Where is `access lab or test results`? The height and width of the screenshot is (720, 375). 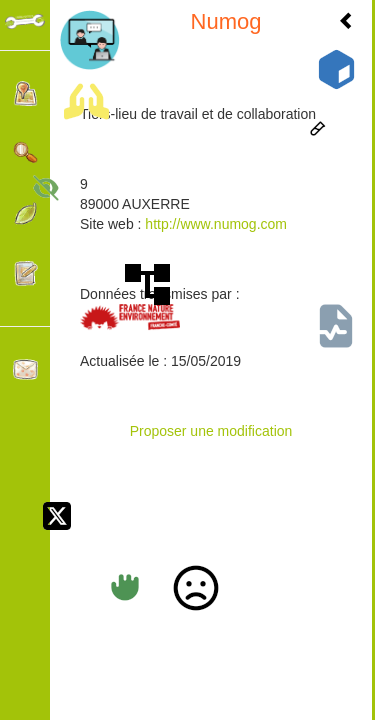 access lab or test results is located at coordinates (317, 128).